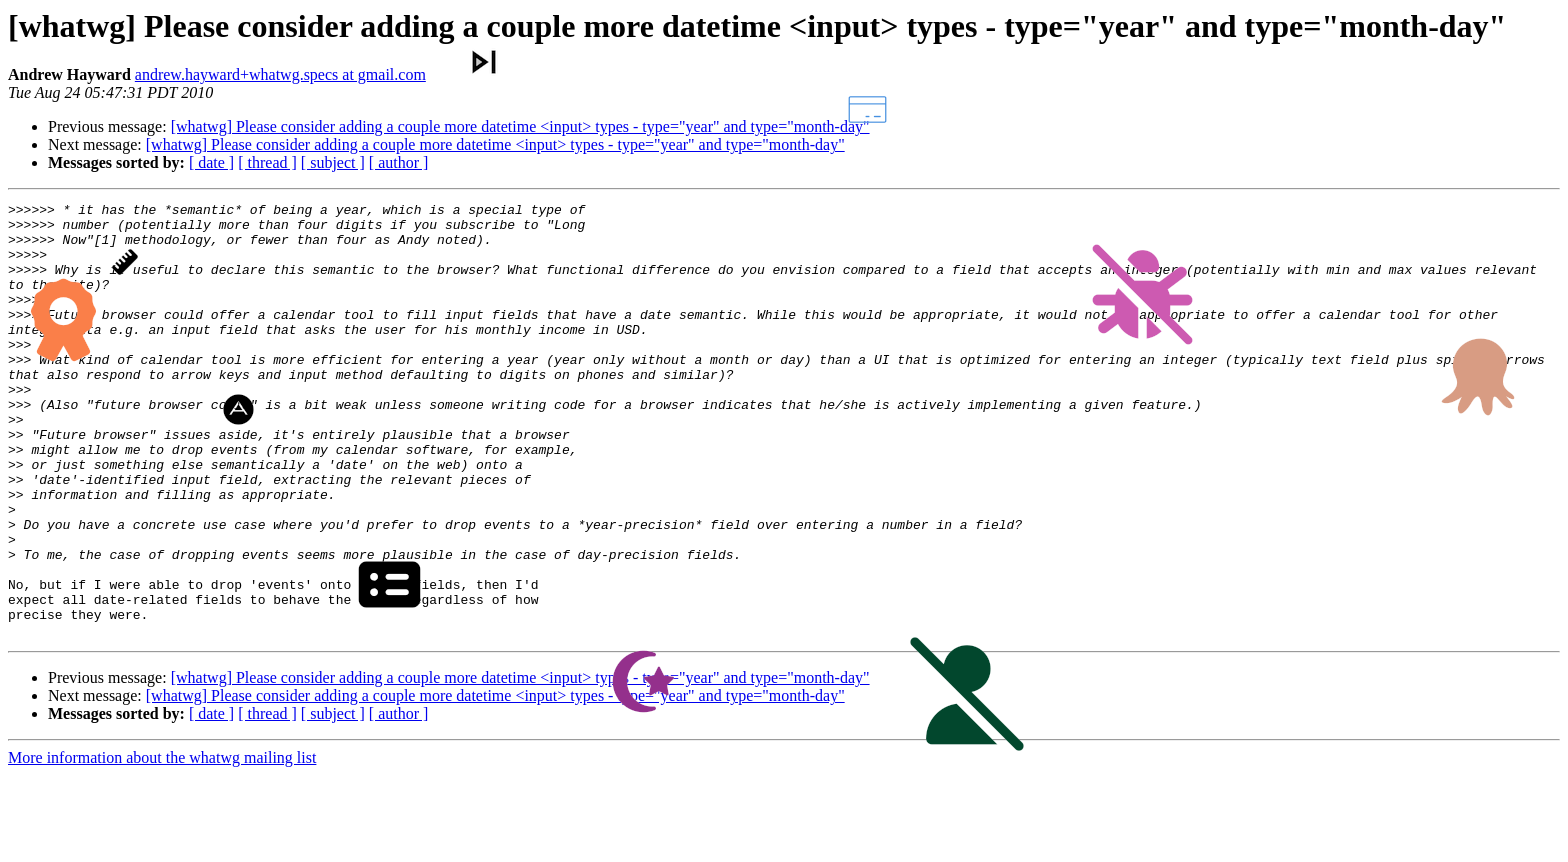 This screenshot has width=1568, height=862. Describe the element at coordinates (484, 62) in the screenshot. I see `skip to the next track or video` at that location.